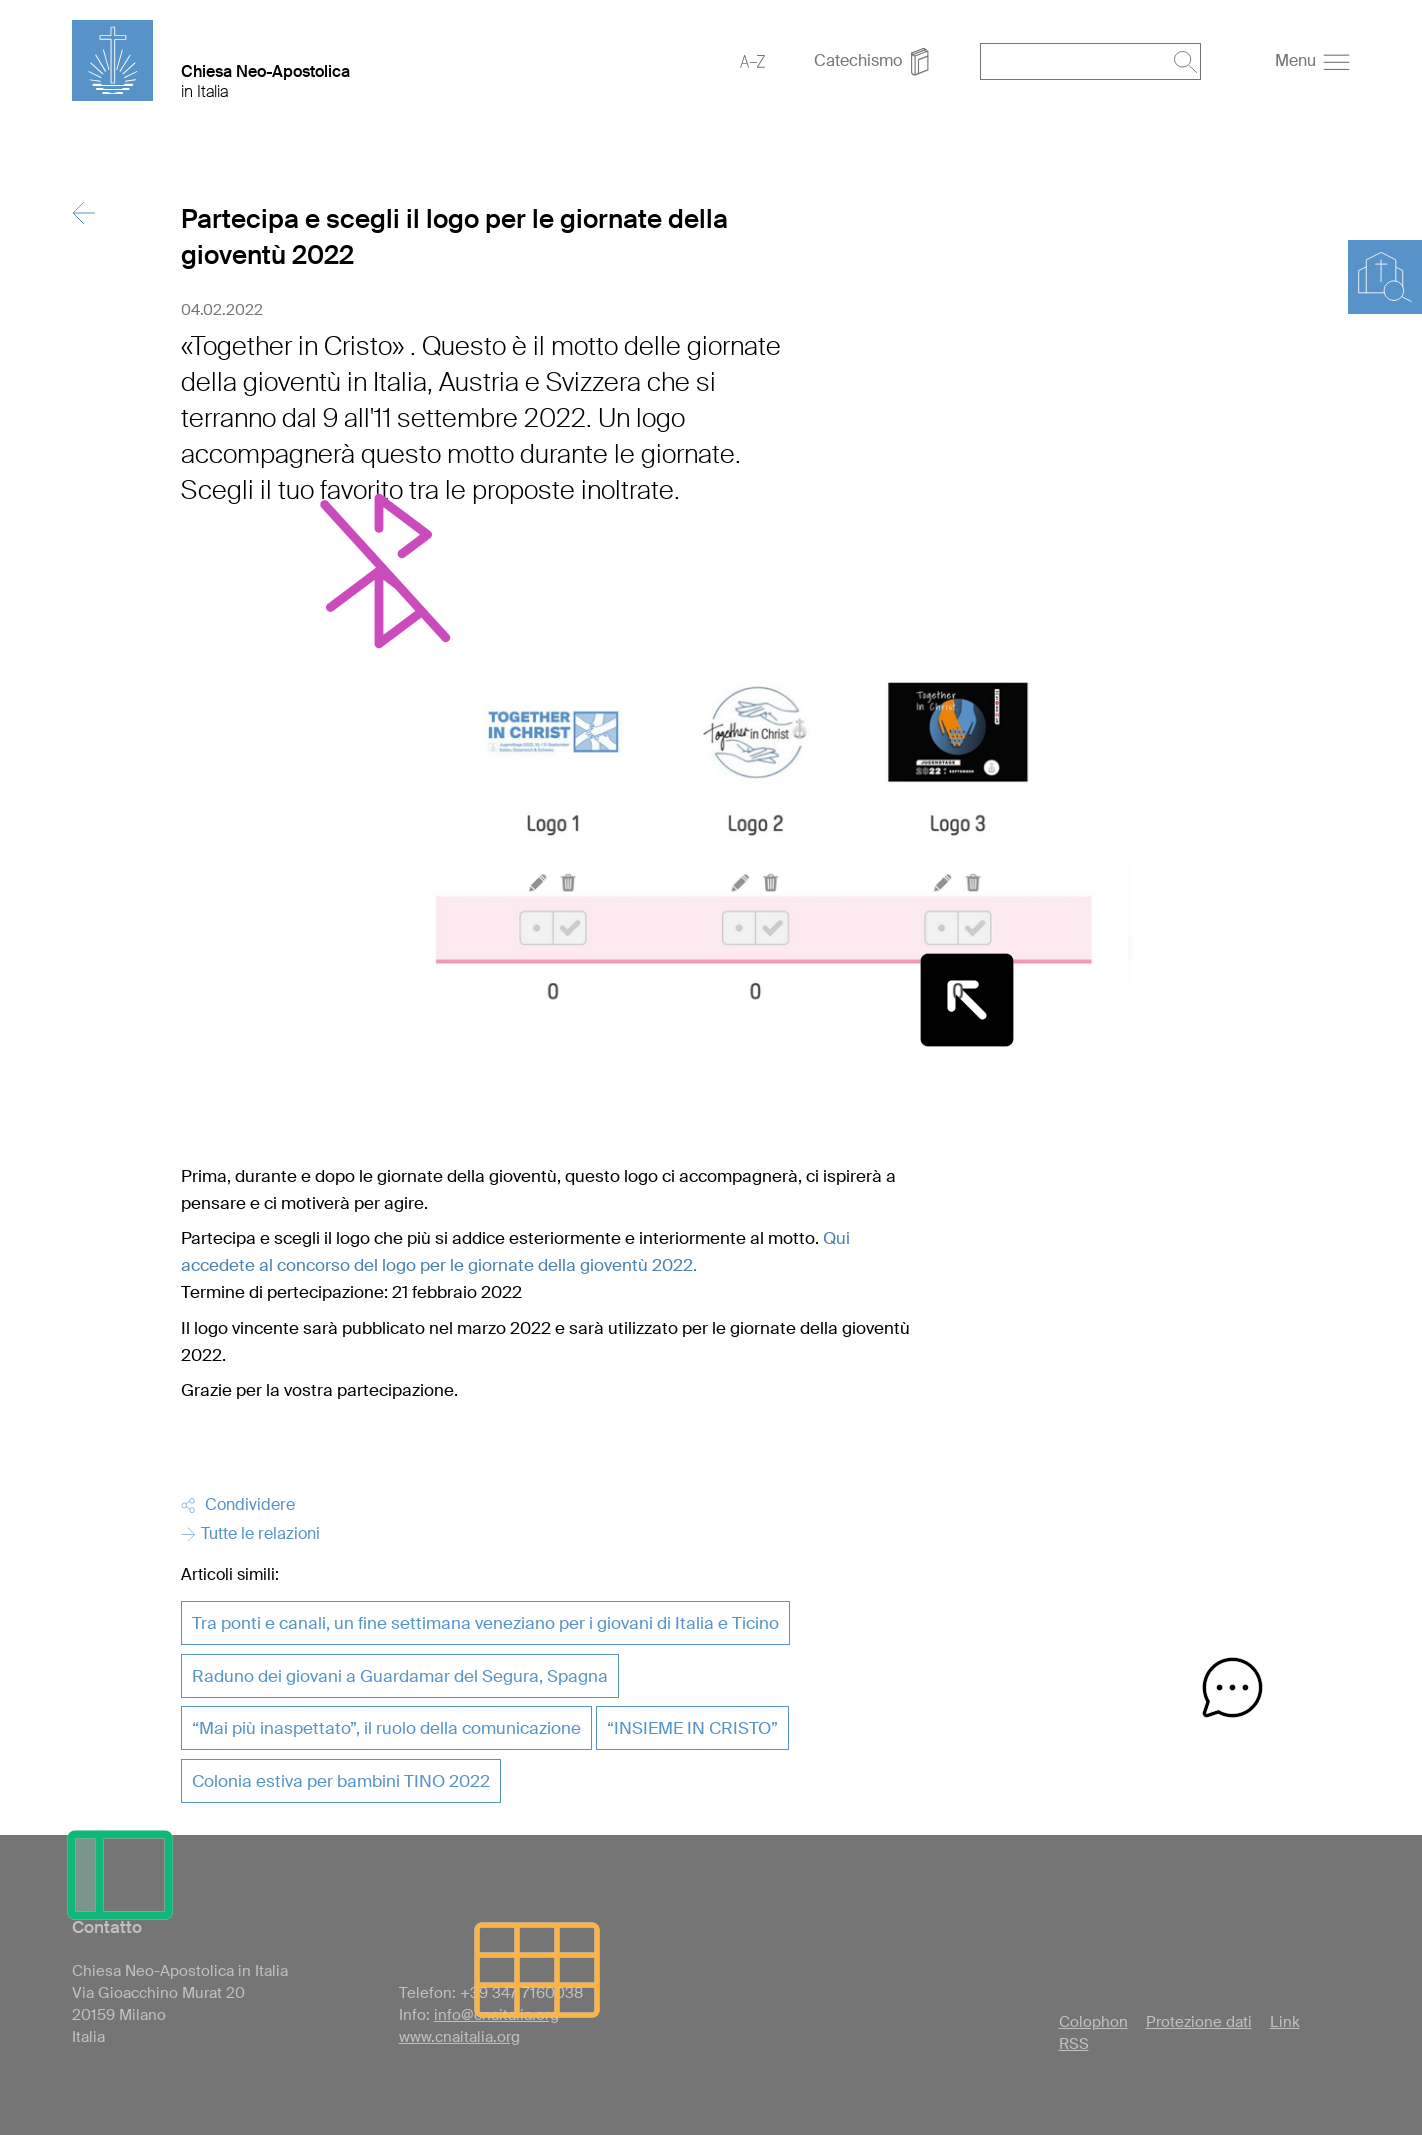 The image size is (1422, 2135). What do you see at coordinates (537, 1970) in the screenshot?
I see `view items in grid layout` at bounding box center [537, 1970].